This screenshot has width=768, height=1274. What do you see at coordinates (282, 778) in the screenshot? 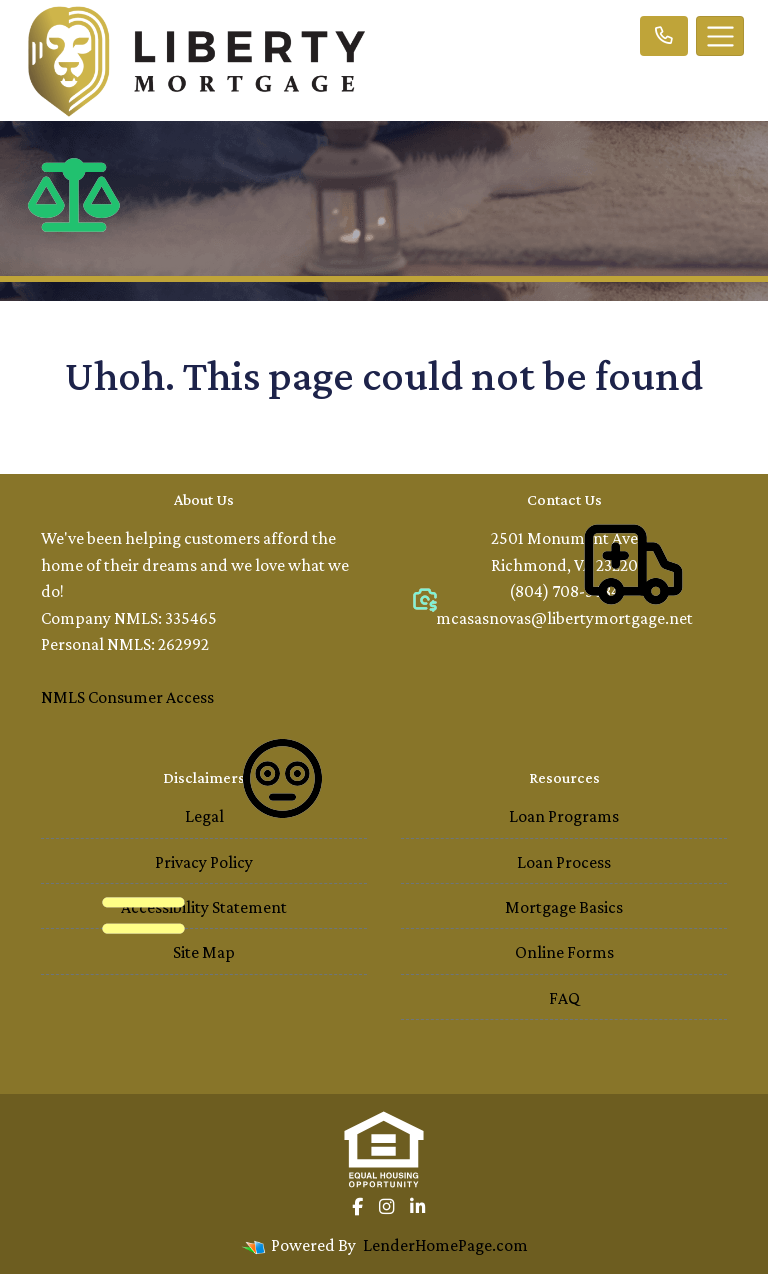
I see `flushed or surprised emoji reaction` at bounding box center [282, 778].